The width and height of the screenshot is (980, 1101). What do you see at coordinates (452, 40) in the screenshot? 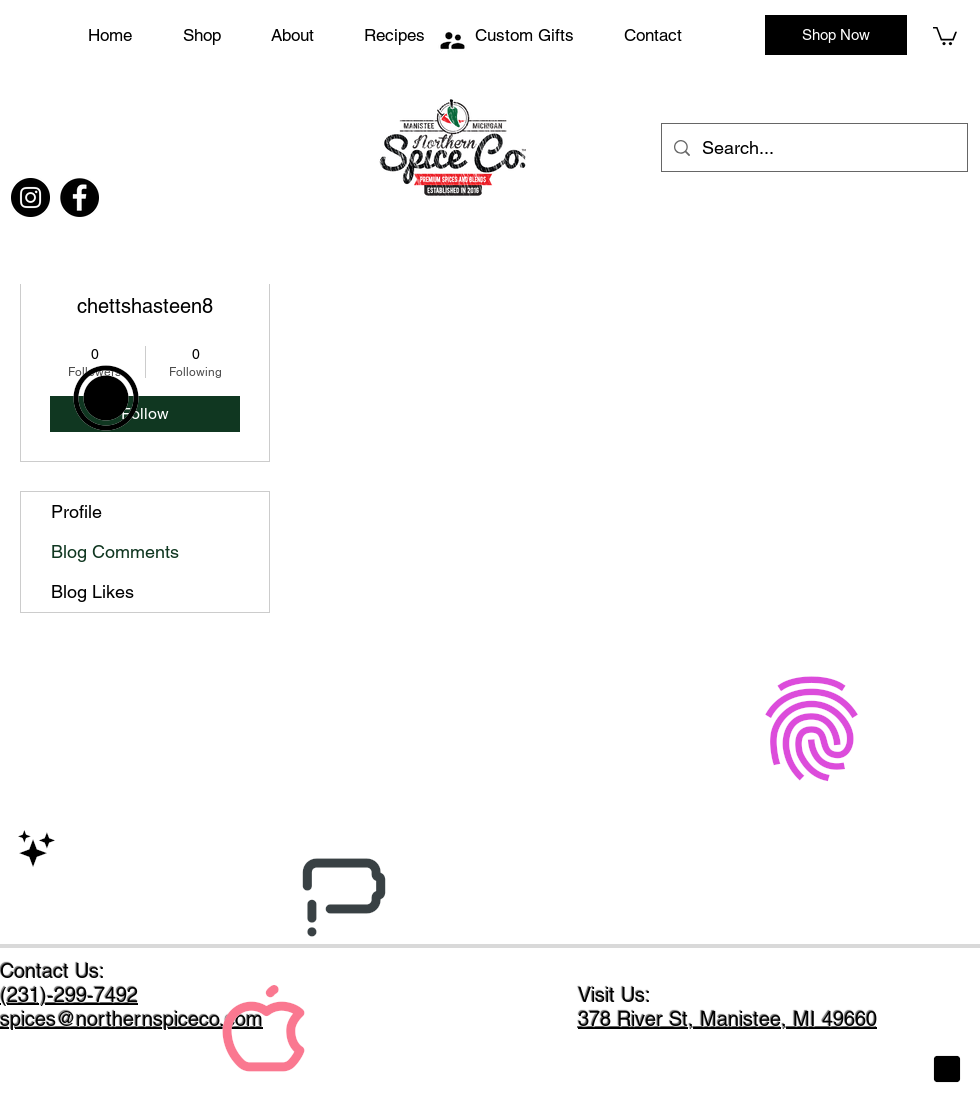
I see `view team members or supervised accounts` at bounding box center [452, 40].